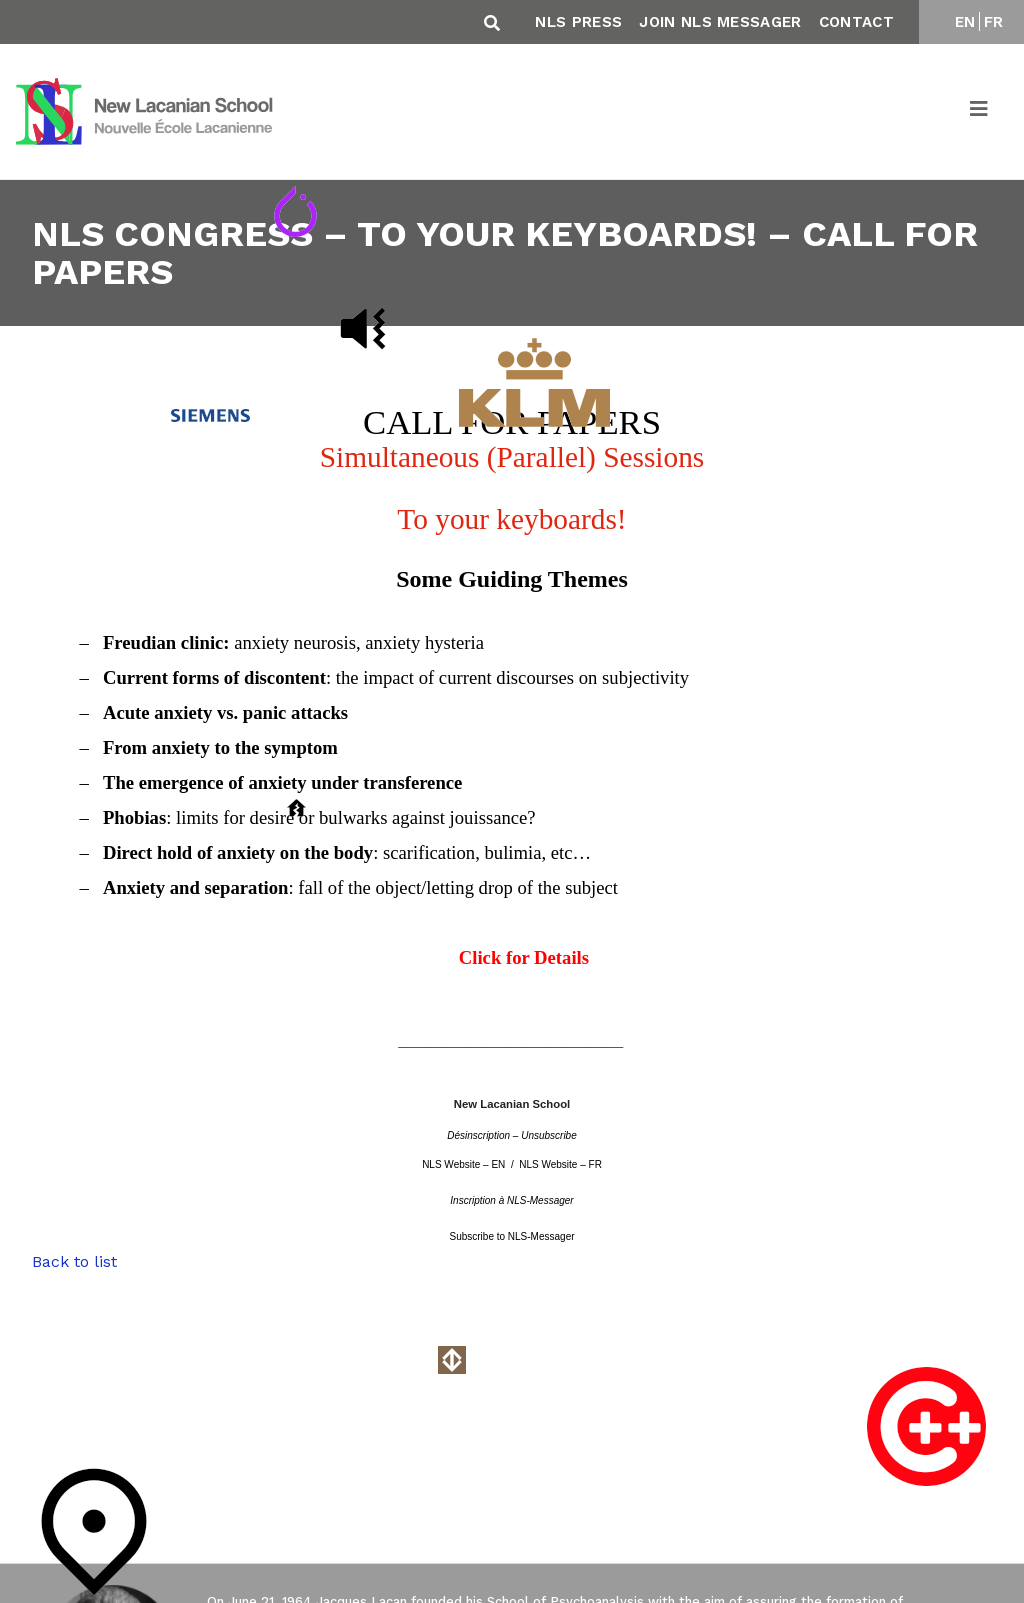 The image size is (1024, 1603). Describe the element at coordinates (94, 1527) in the screenshot. I see `view or select a location on the map` at that location.